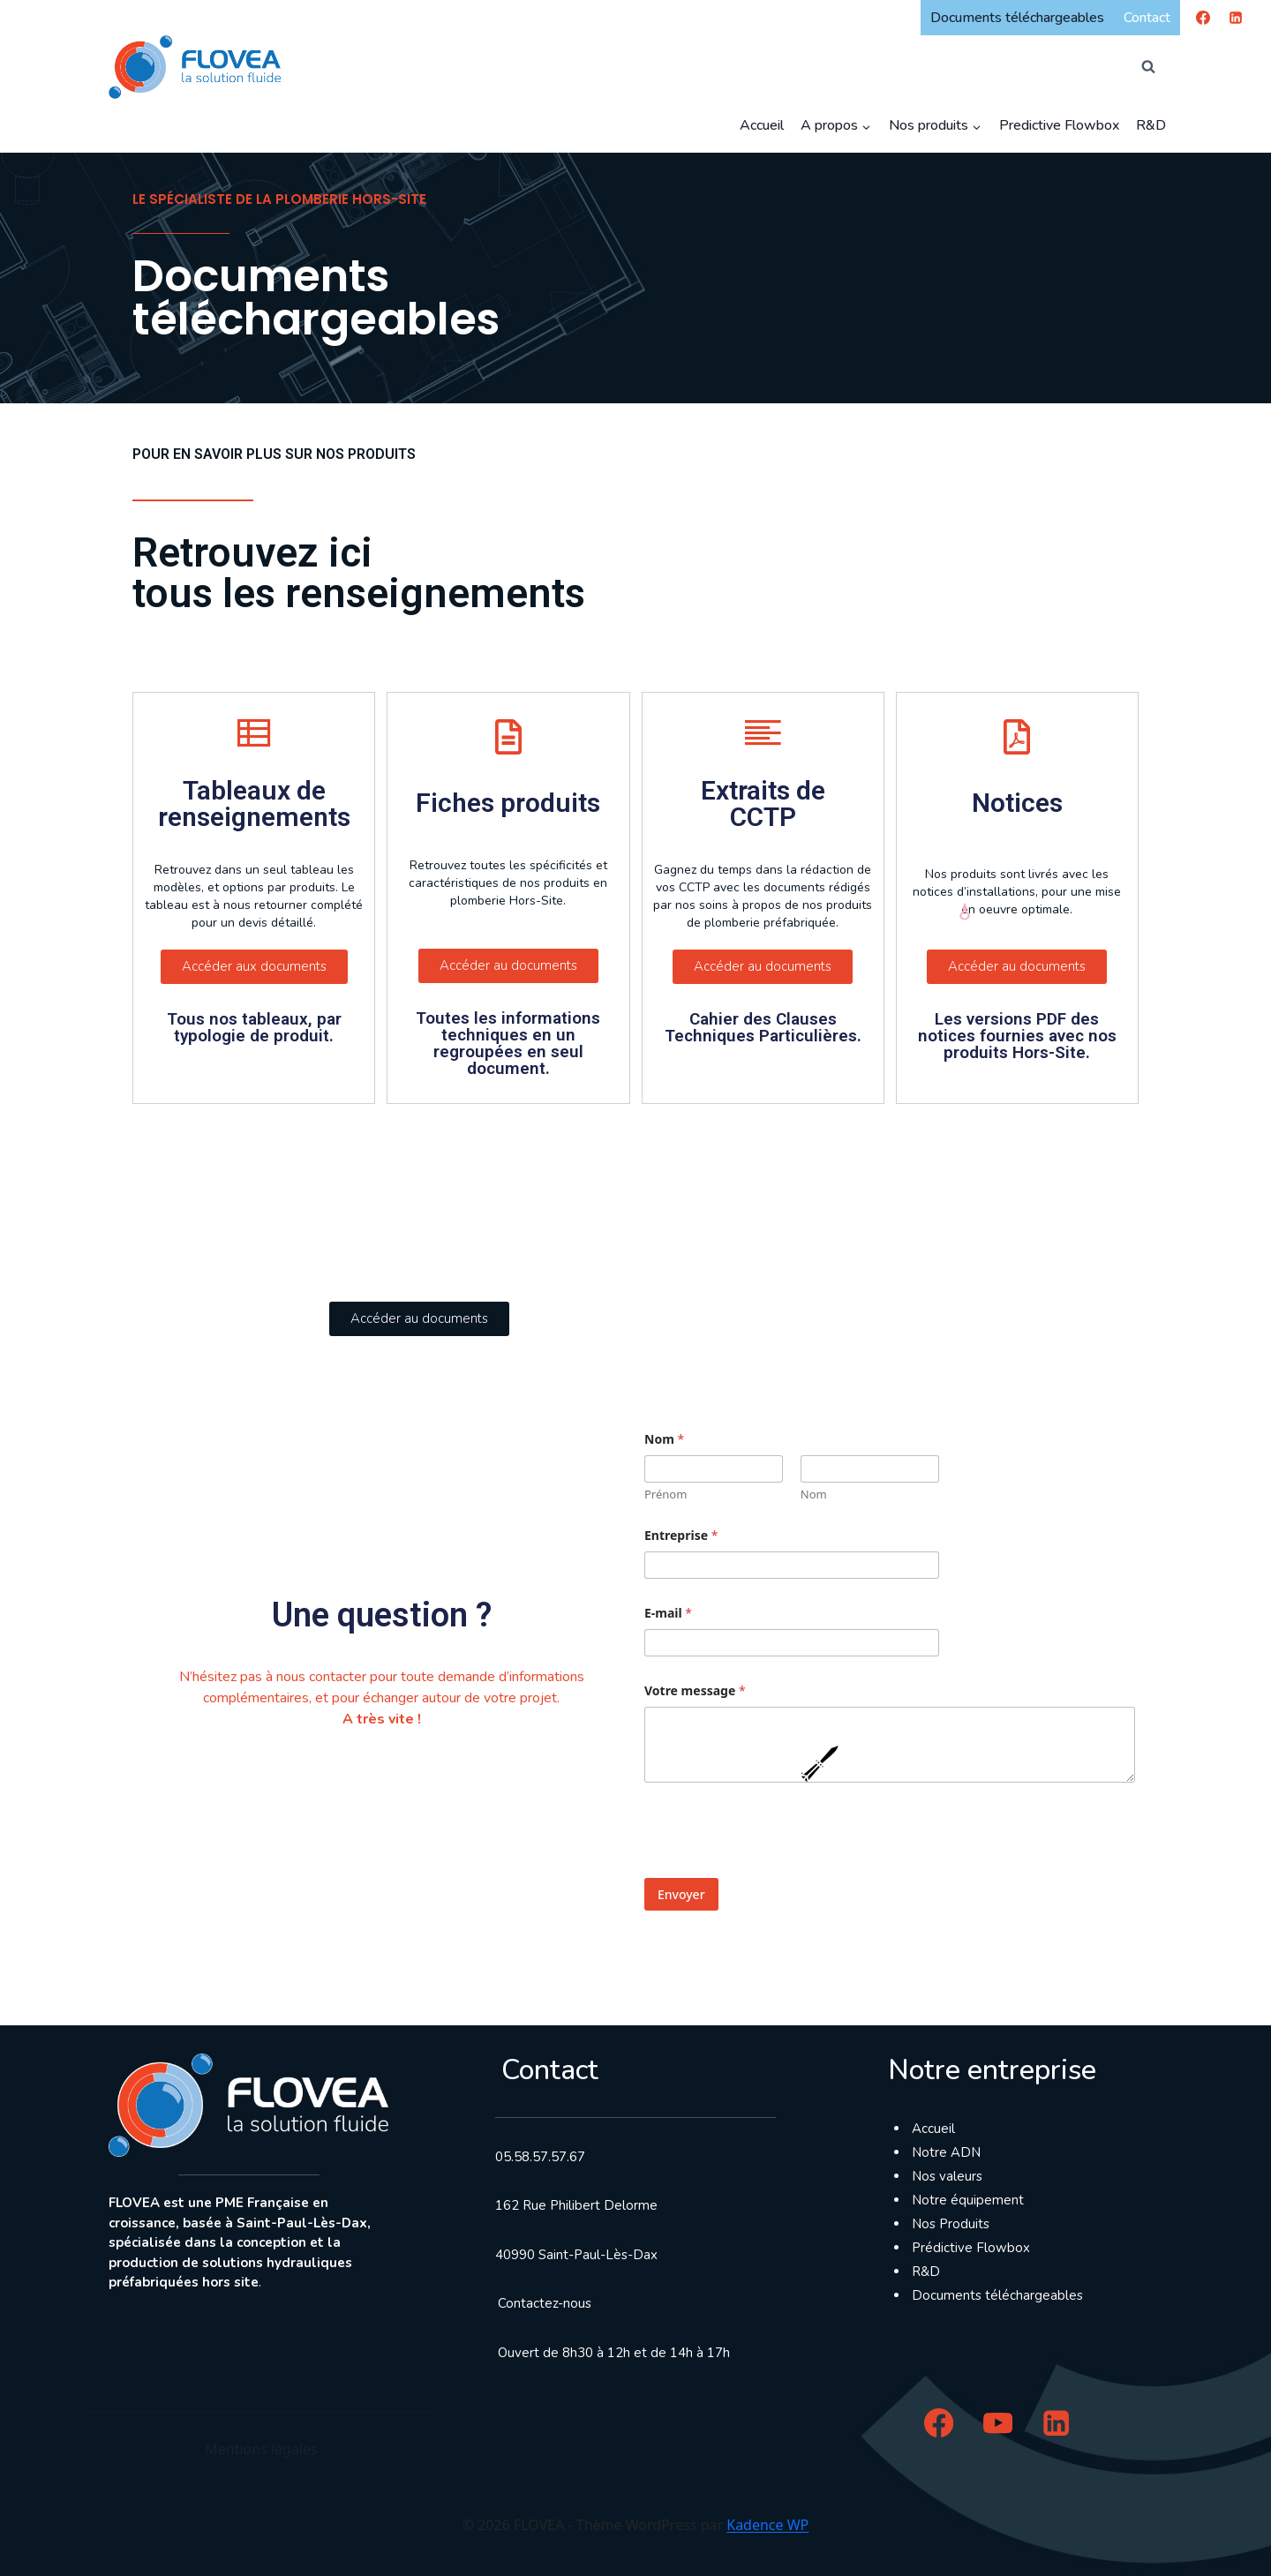  What do you see at coordinates (965, 912) in the screenshot?
I see `suicide` at bounding box center [965, 912].